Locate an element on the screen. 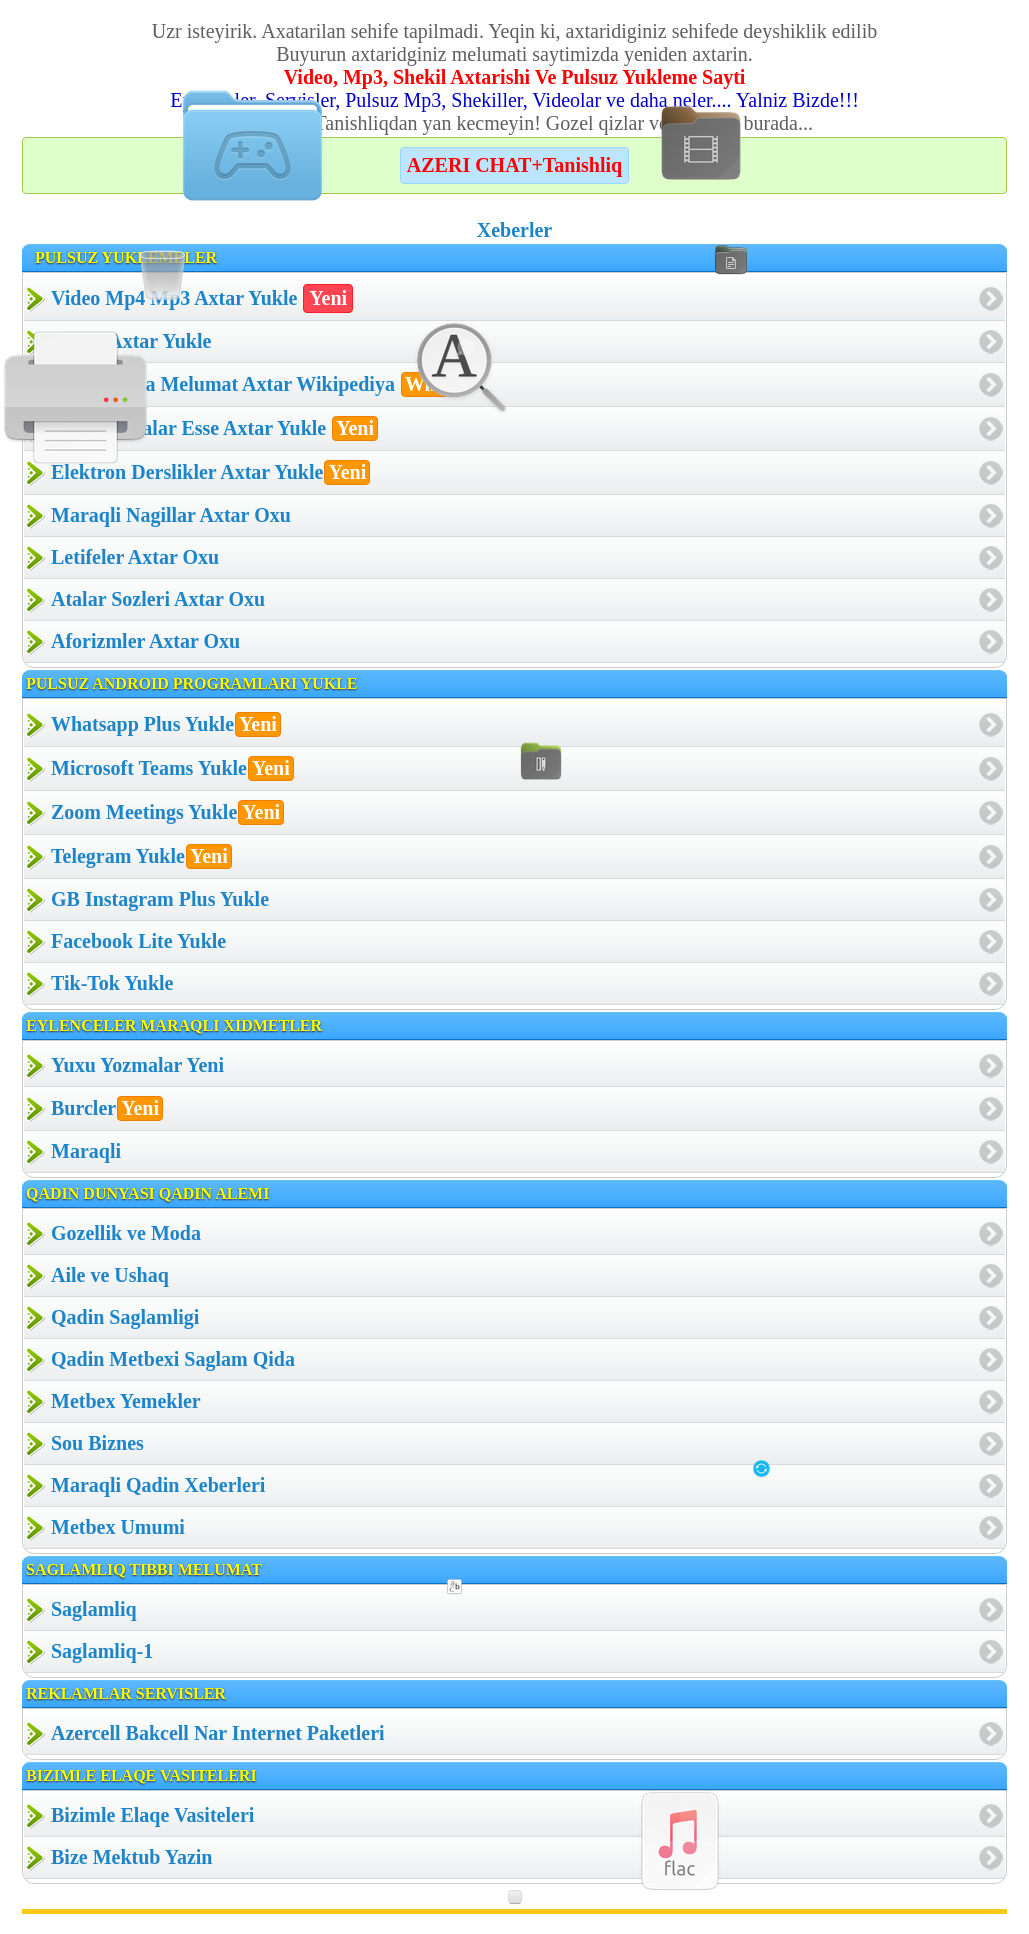  open the trash to view deleted items is located at coordinates (162, 274).